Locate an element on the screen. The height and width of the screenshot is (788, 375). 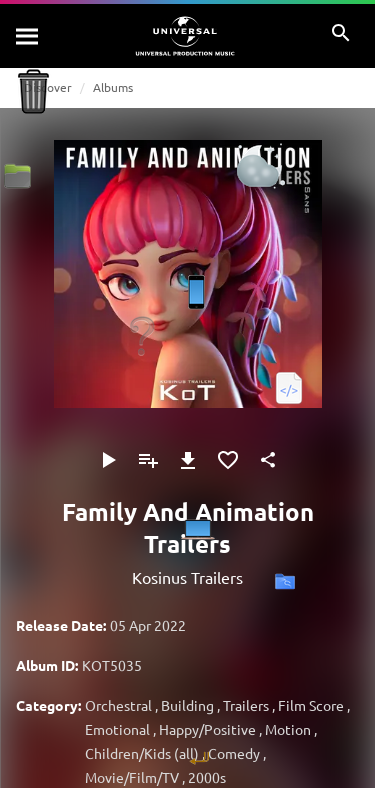
indicates cloudy nighttime weather conditions is located at coordinates (261, 166).